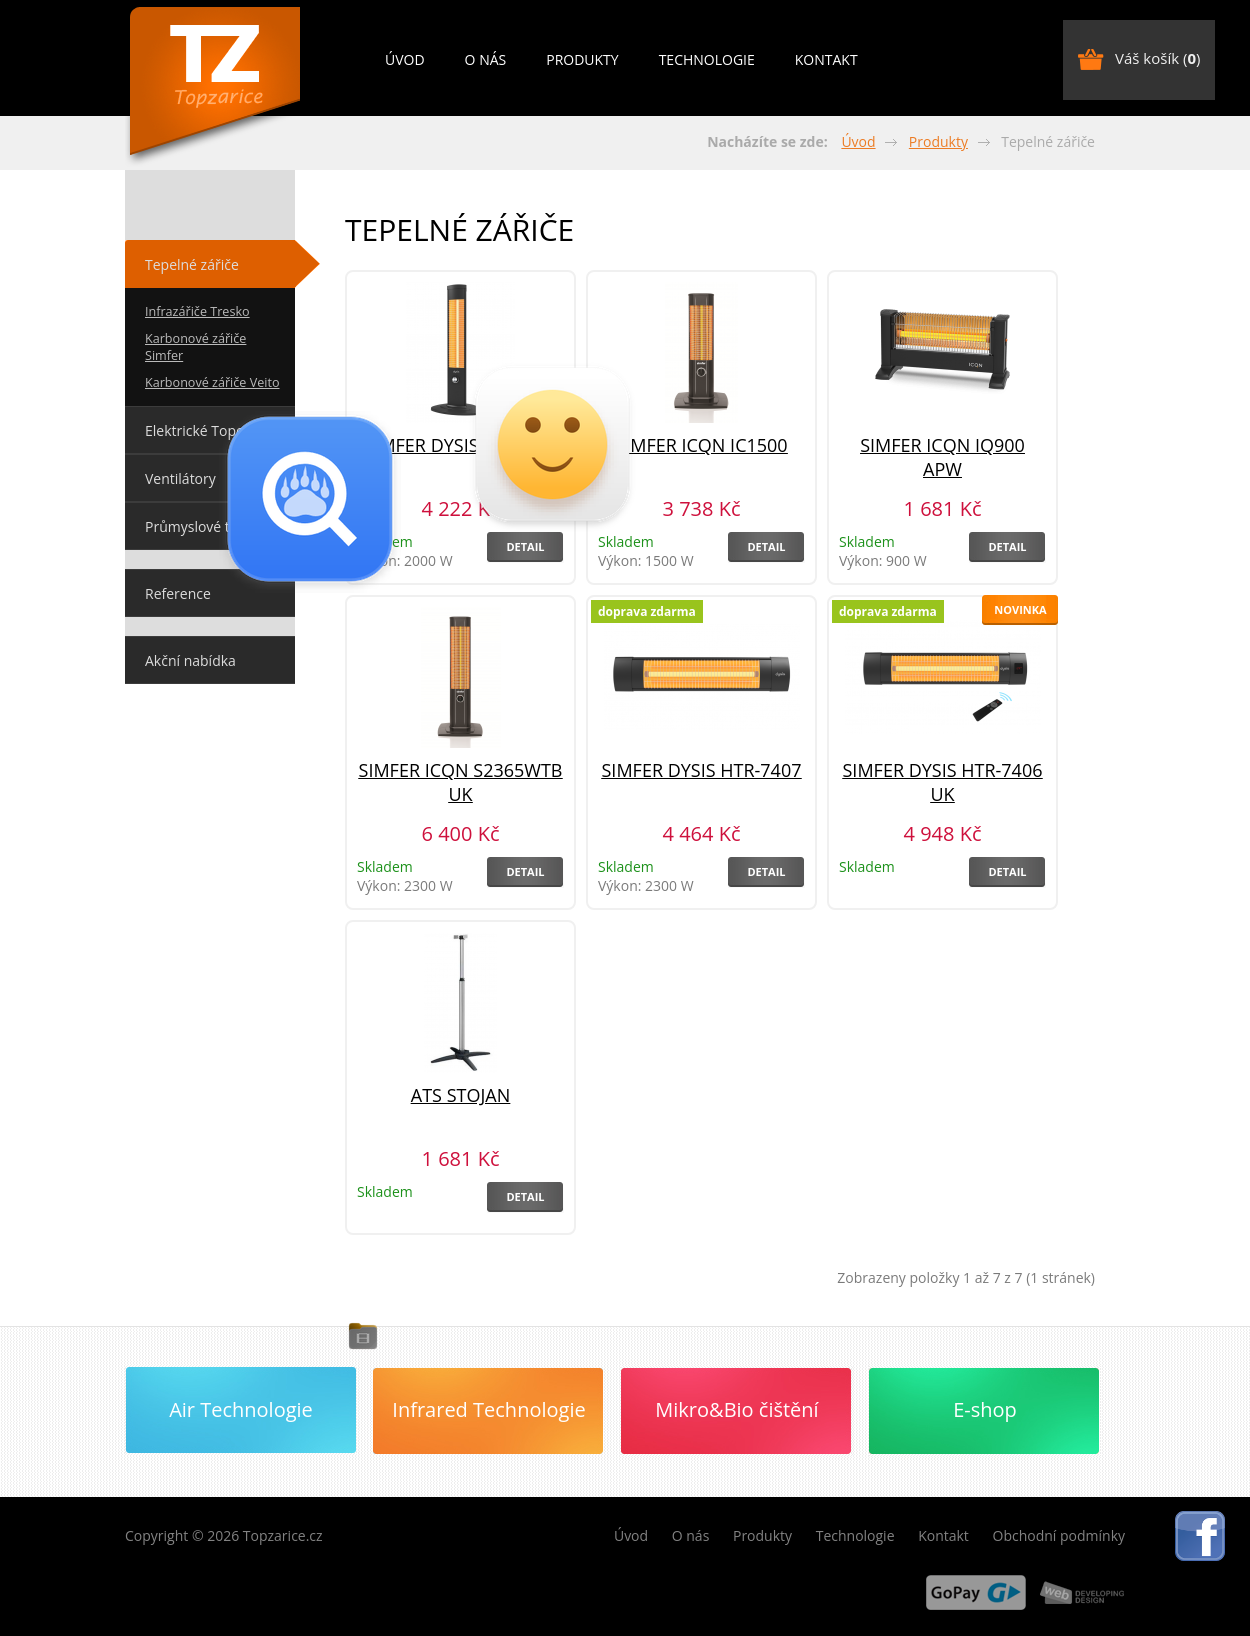  I want to click on open baloo file search preferences, so click(310, 502).